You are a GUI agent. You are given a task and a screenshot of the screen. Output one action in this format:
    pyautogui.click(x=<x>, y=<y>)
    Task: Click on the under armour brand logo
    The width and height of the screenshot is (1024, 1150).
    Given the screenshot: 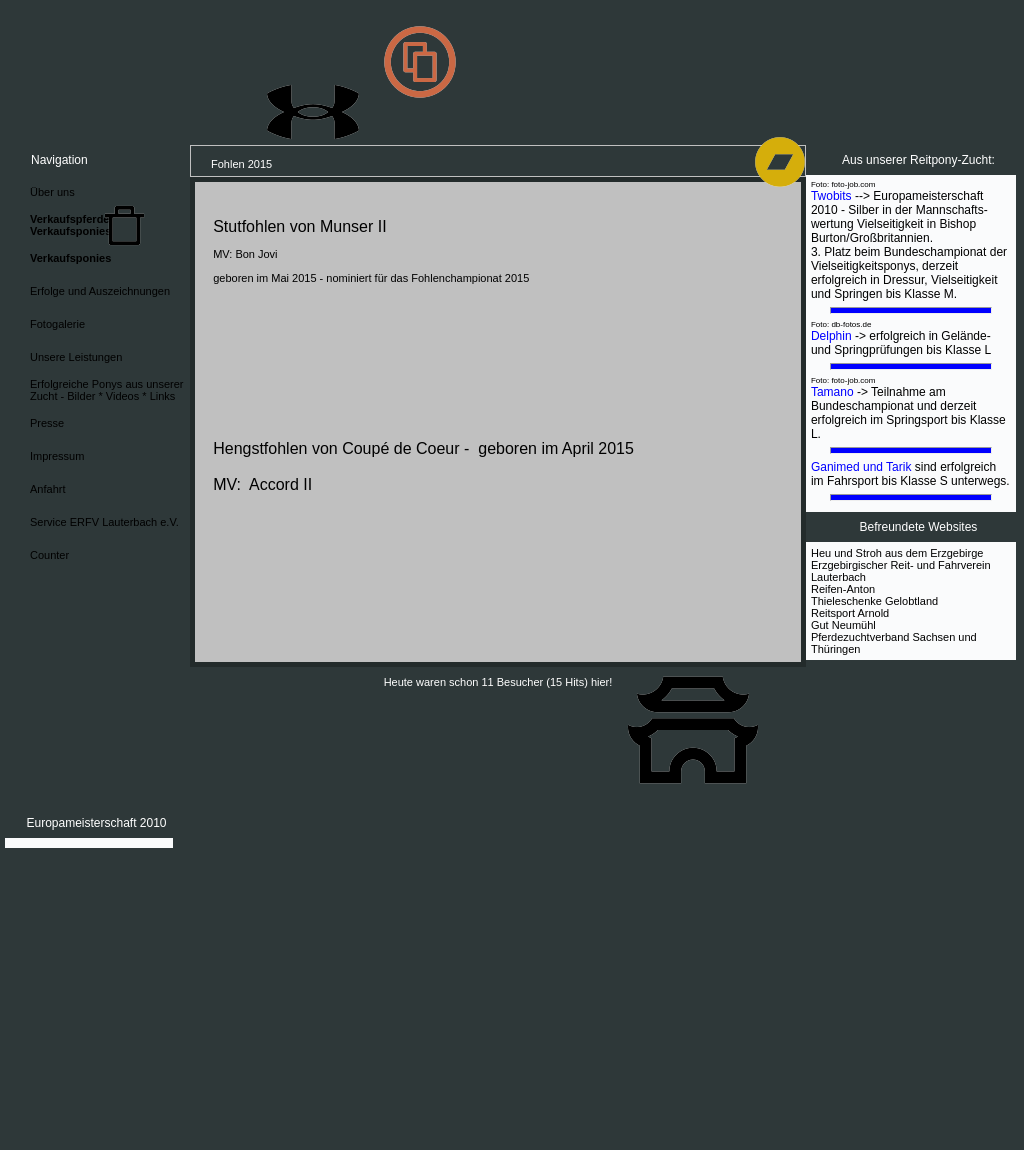 What is the action you would take?
    pyautogui.click(x=313, y=112)
    